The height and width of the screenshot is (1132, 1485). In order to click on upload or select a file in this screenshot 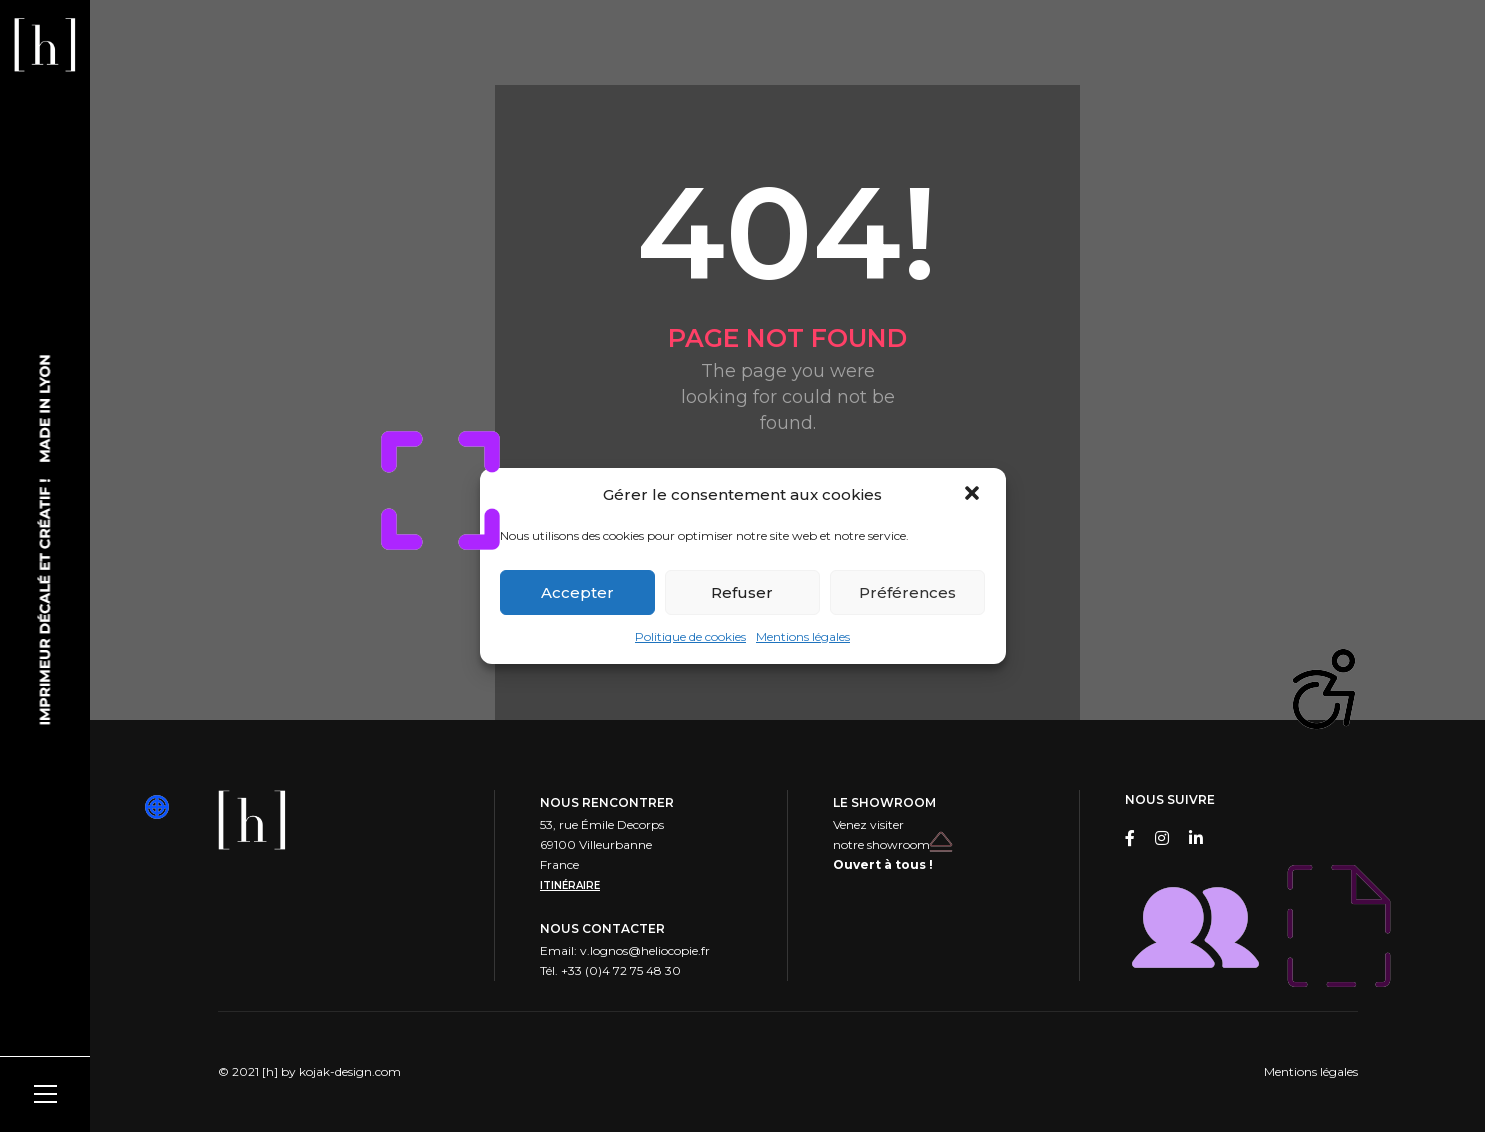, I will do `click(1339, 926)`.